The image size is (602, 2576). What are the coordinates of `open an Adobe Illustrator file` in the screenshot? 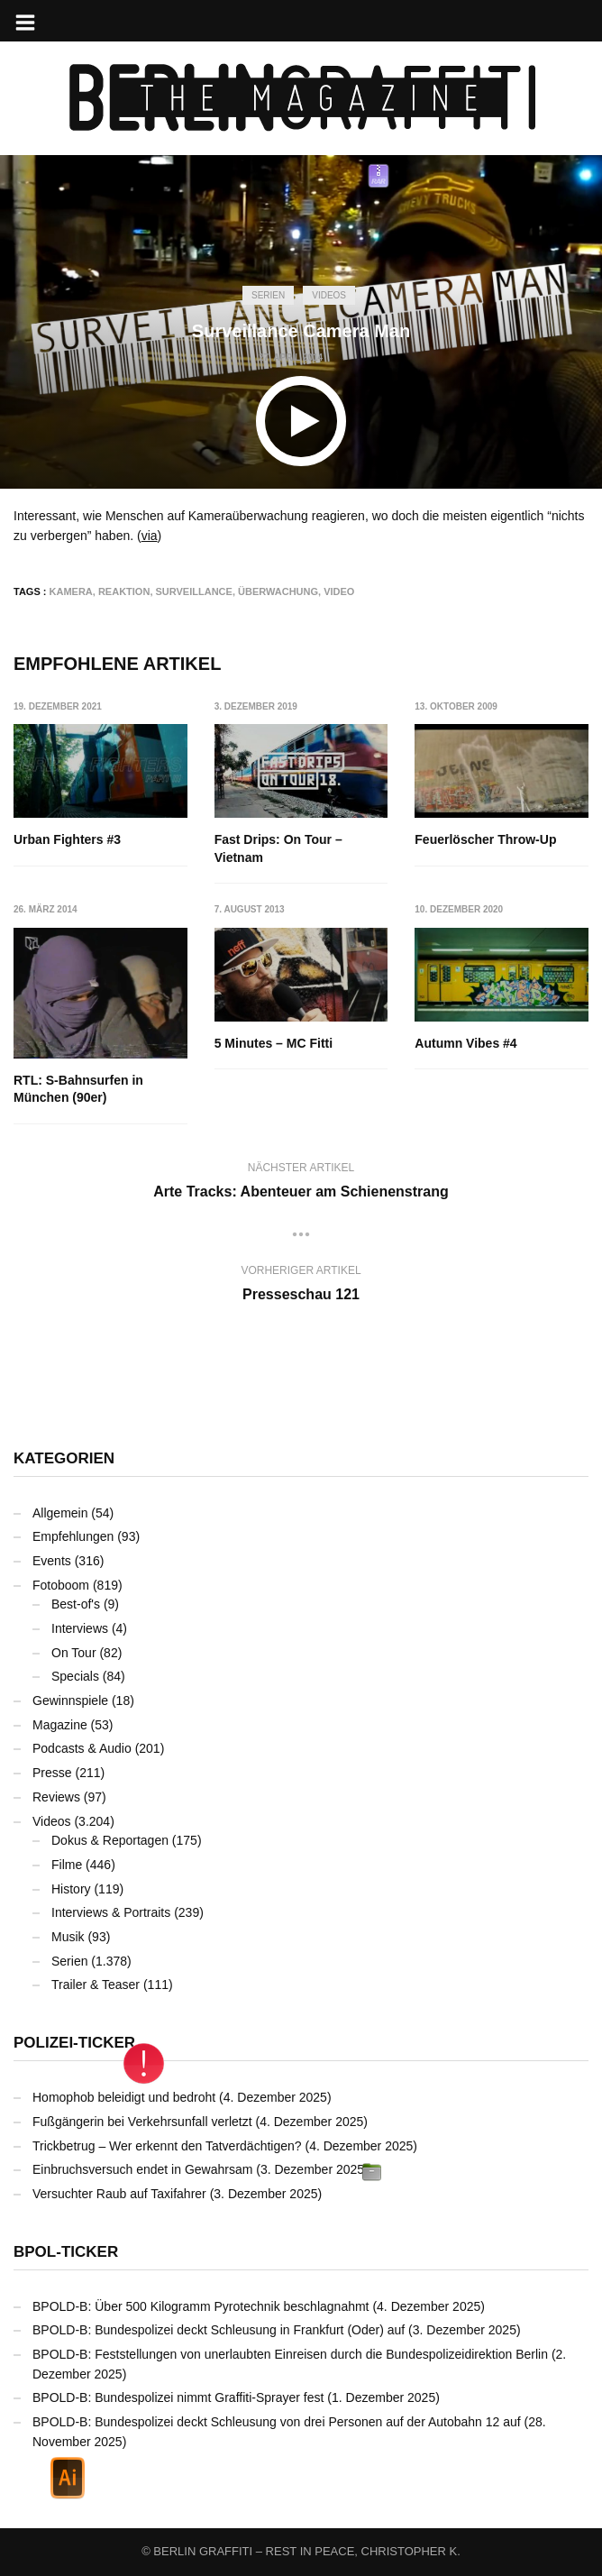 It's located at (68, 2478).